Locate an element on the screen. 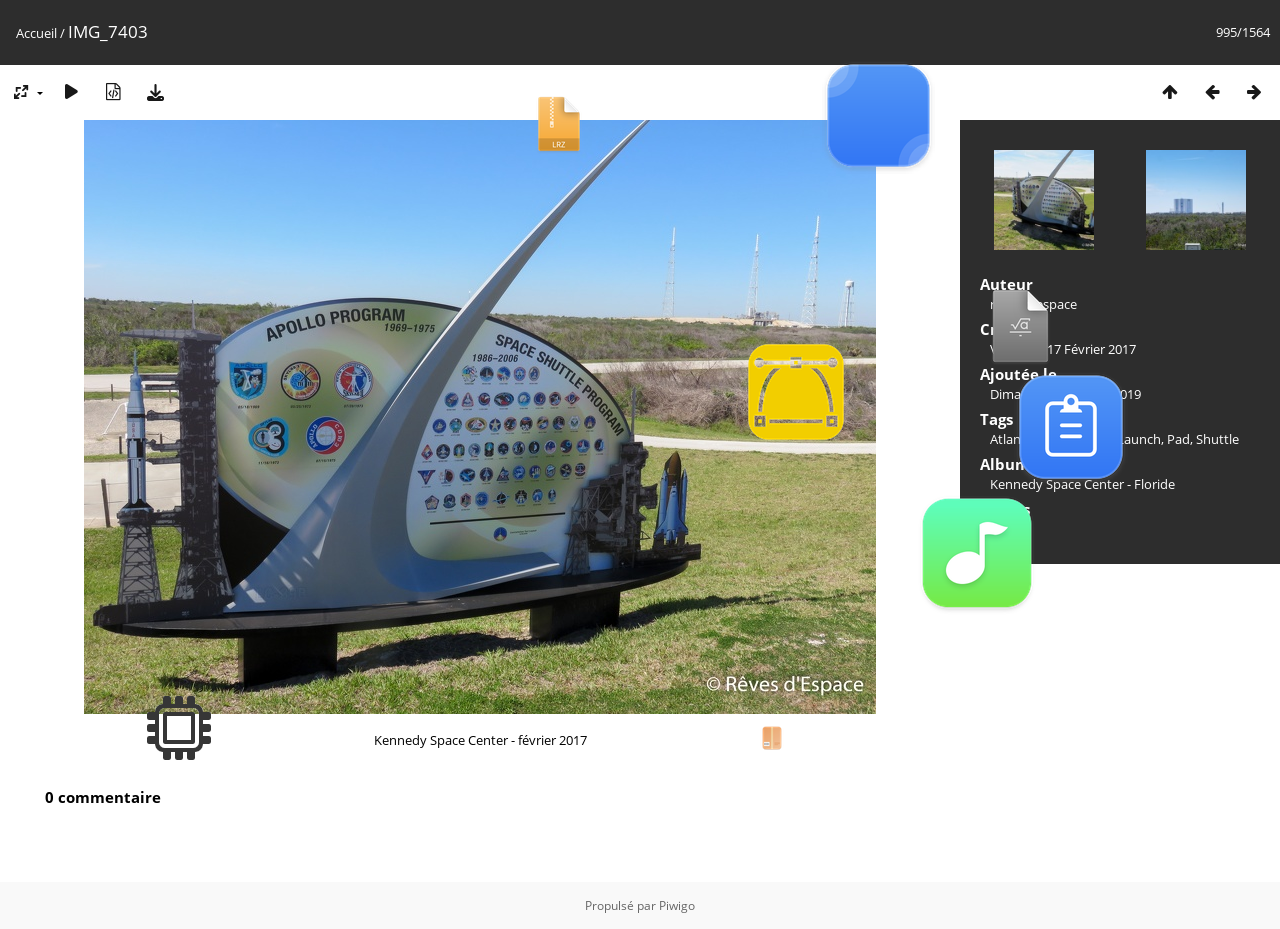 Image resolution: width=1280 pixels, height=929 pixels. access hardware or processor settings is located at coordinates (179, 728).